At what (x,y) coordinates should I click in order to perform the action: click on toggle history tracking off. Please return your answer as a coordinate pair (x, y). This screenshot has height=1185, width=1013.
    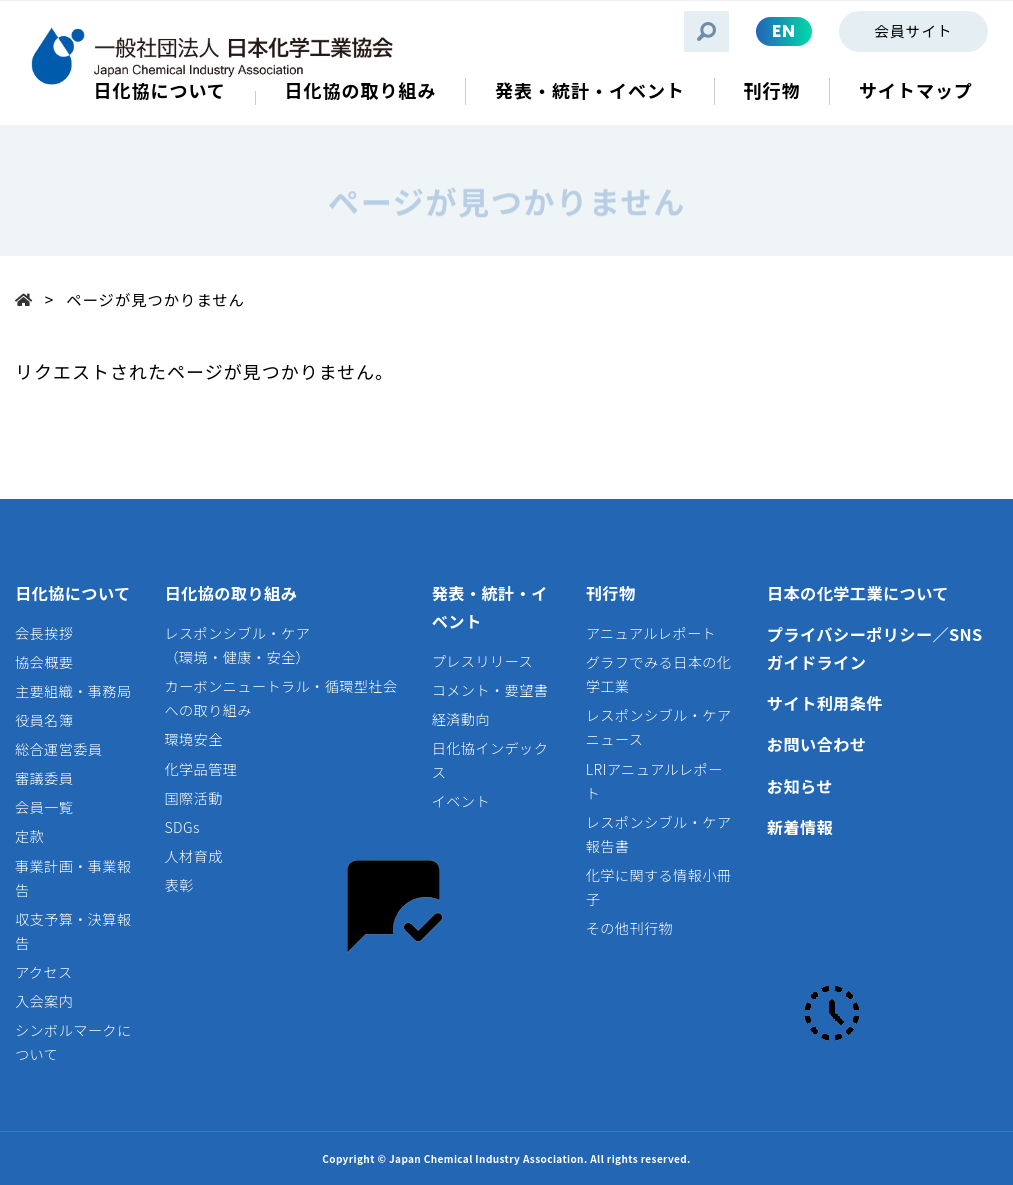
    Looking at the image, I should click on (832, 1013).